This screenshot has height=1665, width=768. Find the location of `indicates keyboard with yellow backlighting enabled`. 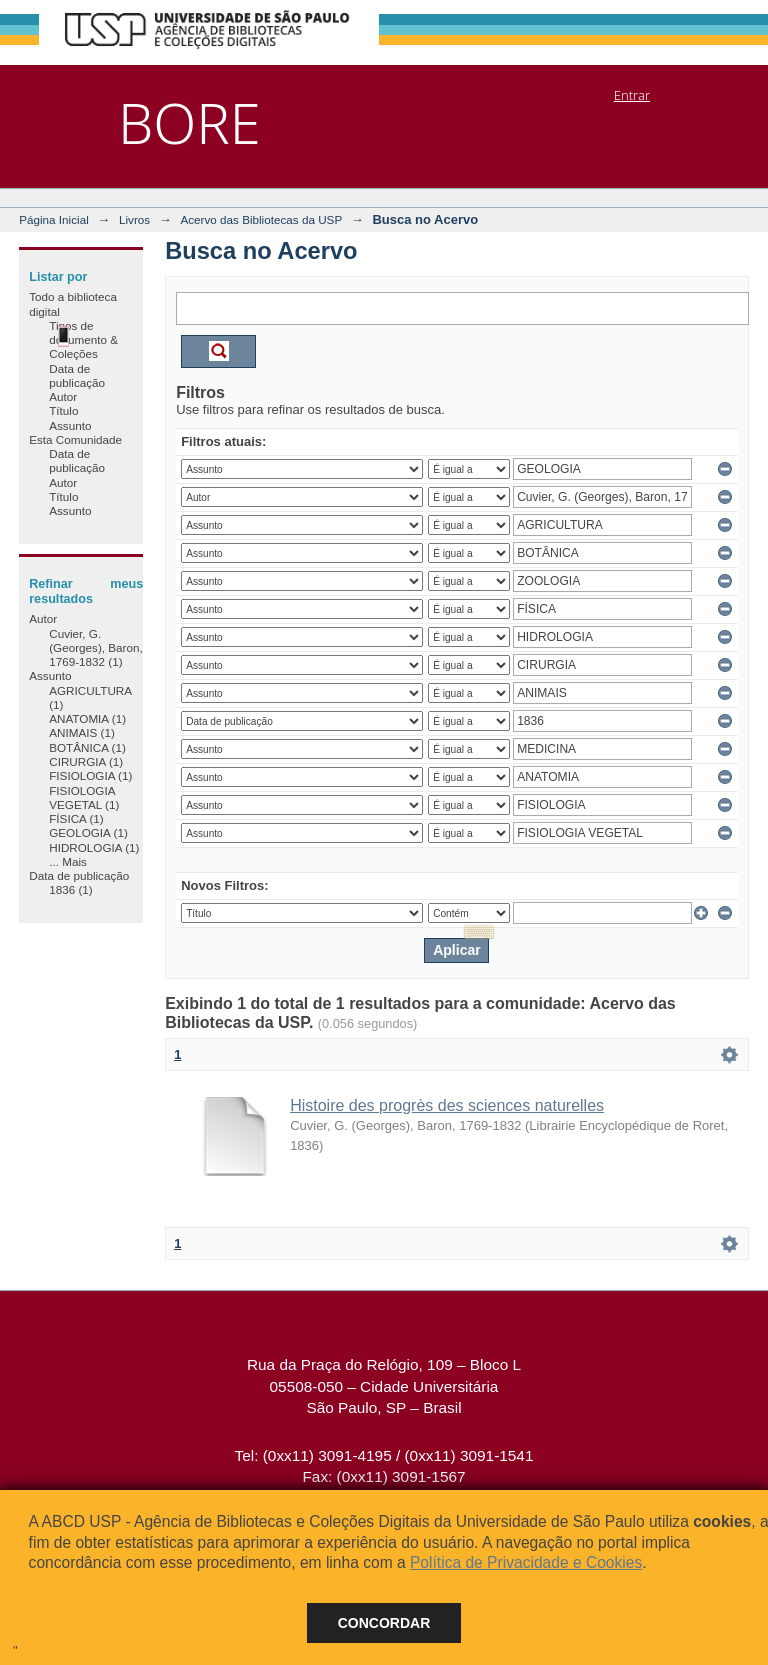

indicates keyboard with yellow backlighting enabled is located at coordinates (479, 932).